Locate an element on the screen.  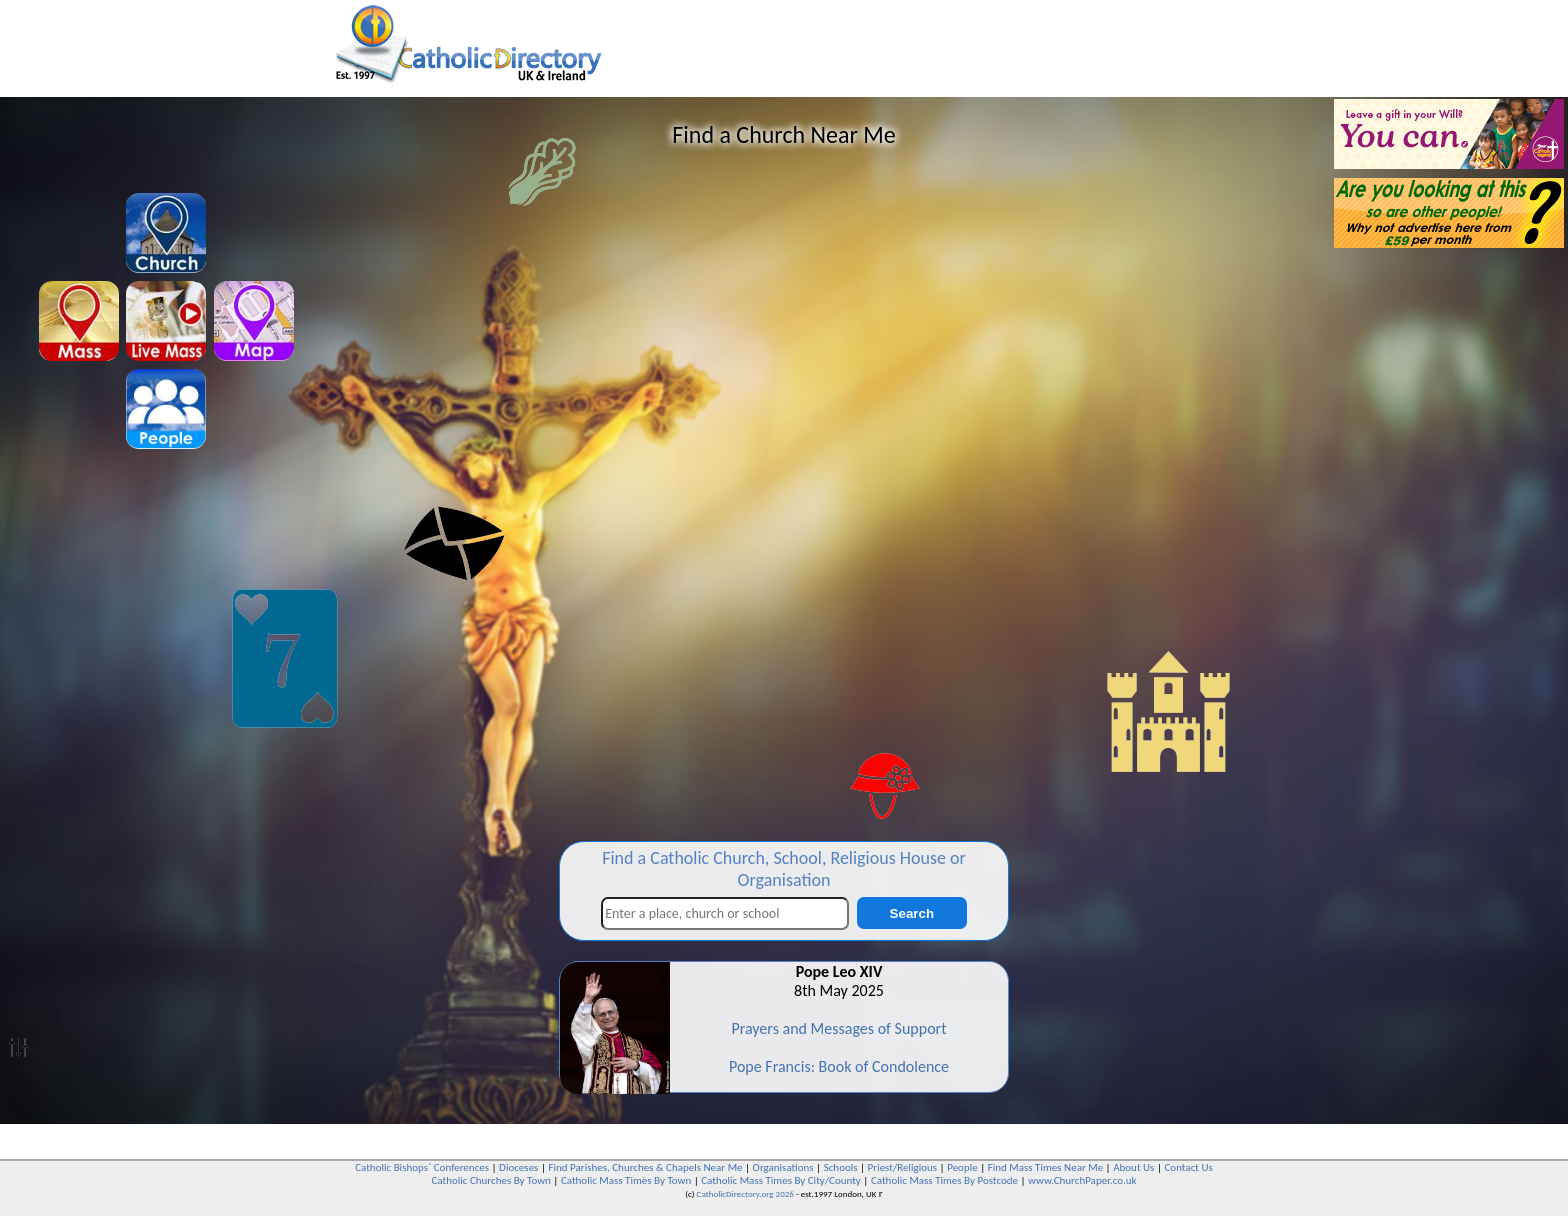
open your inbox or messages is located at coordinates (454, 545).